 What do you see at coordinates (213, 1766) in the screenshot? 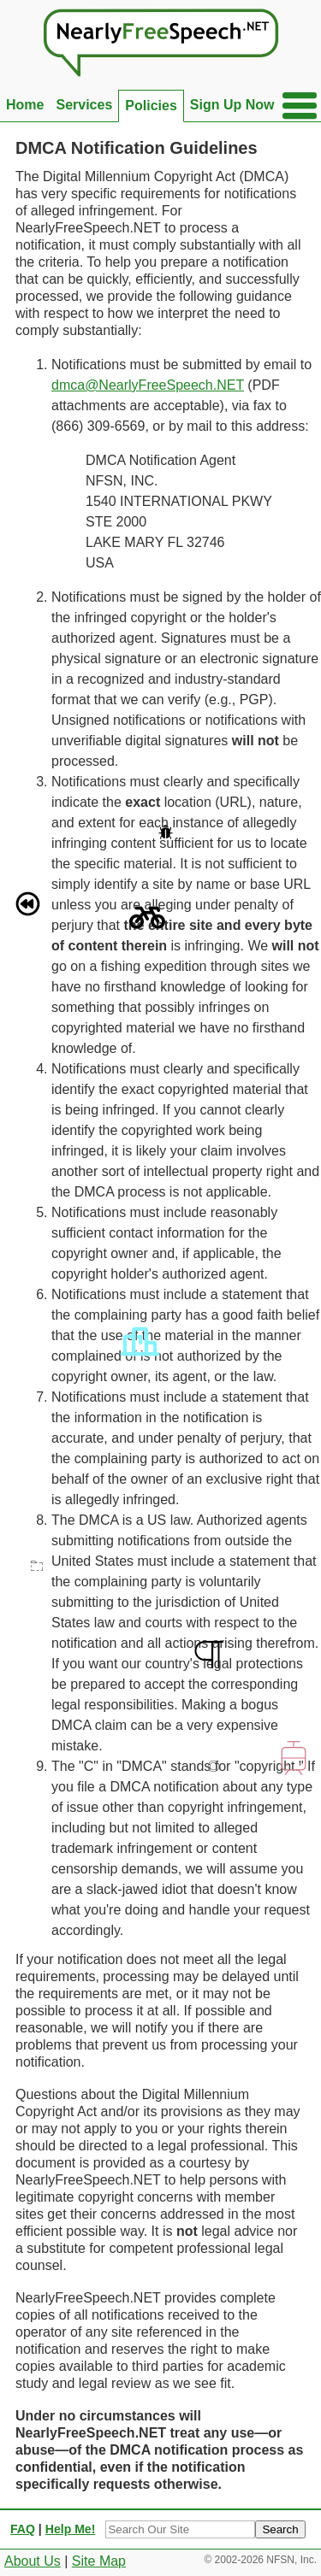
I see `start recording audio or video` at bounding box center [213, 1766].